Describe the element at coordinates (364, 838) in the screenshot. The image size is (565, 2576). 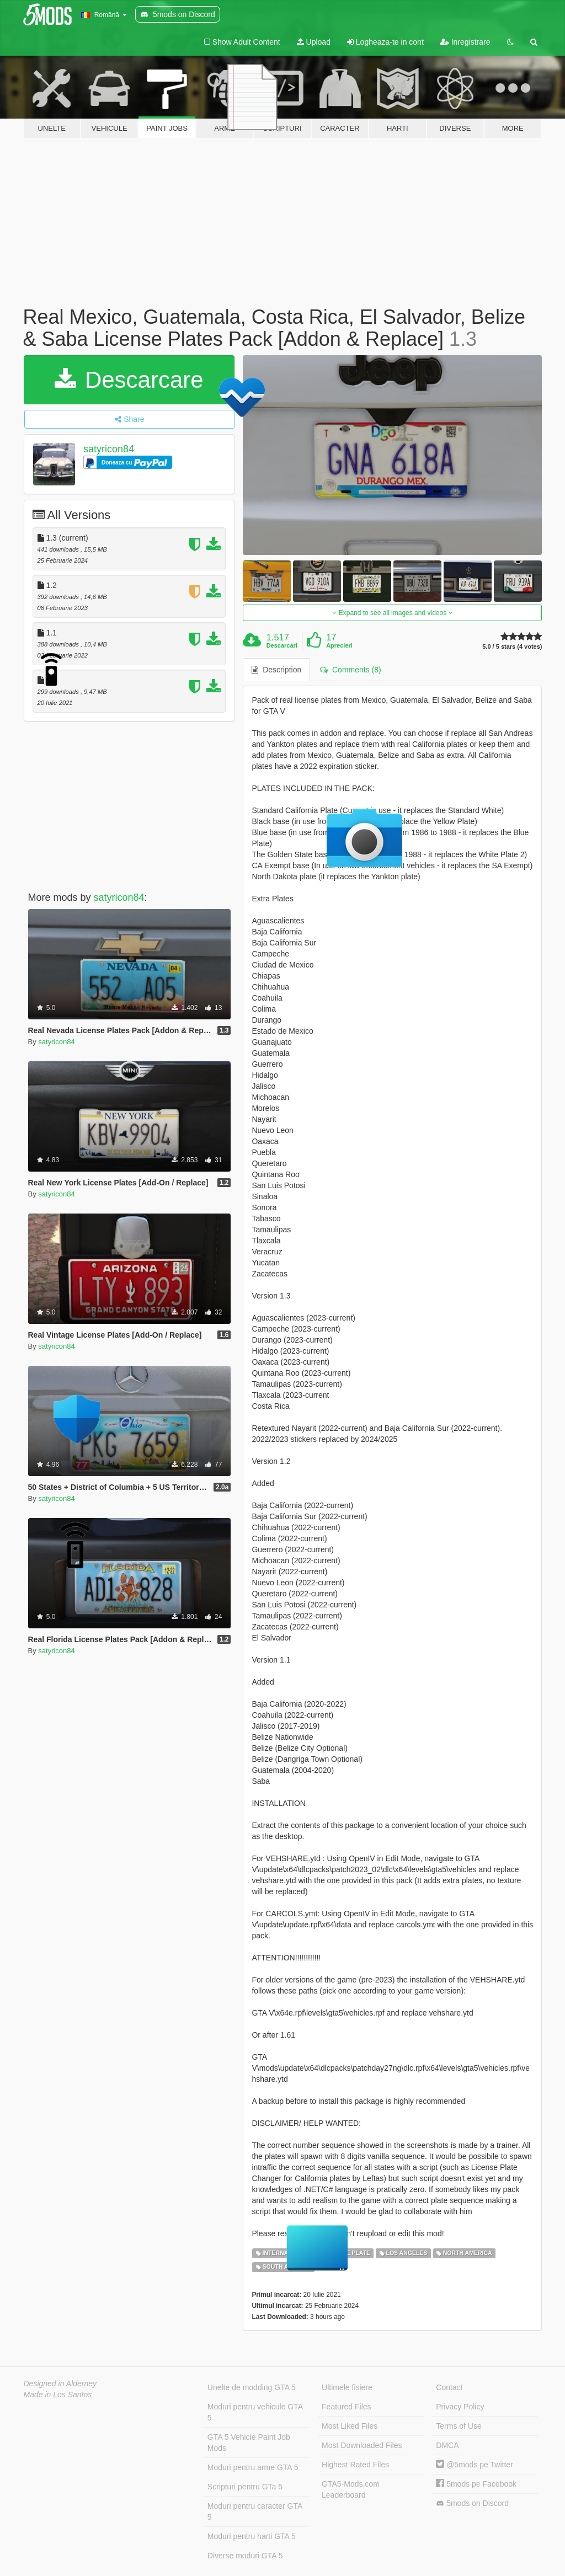
I see `open the camera app` at that location.